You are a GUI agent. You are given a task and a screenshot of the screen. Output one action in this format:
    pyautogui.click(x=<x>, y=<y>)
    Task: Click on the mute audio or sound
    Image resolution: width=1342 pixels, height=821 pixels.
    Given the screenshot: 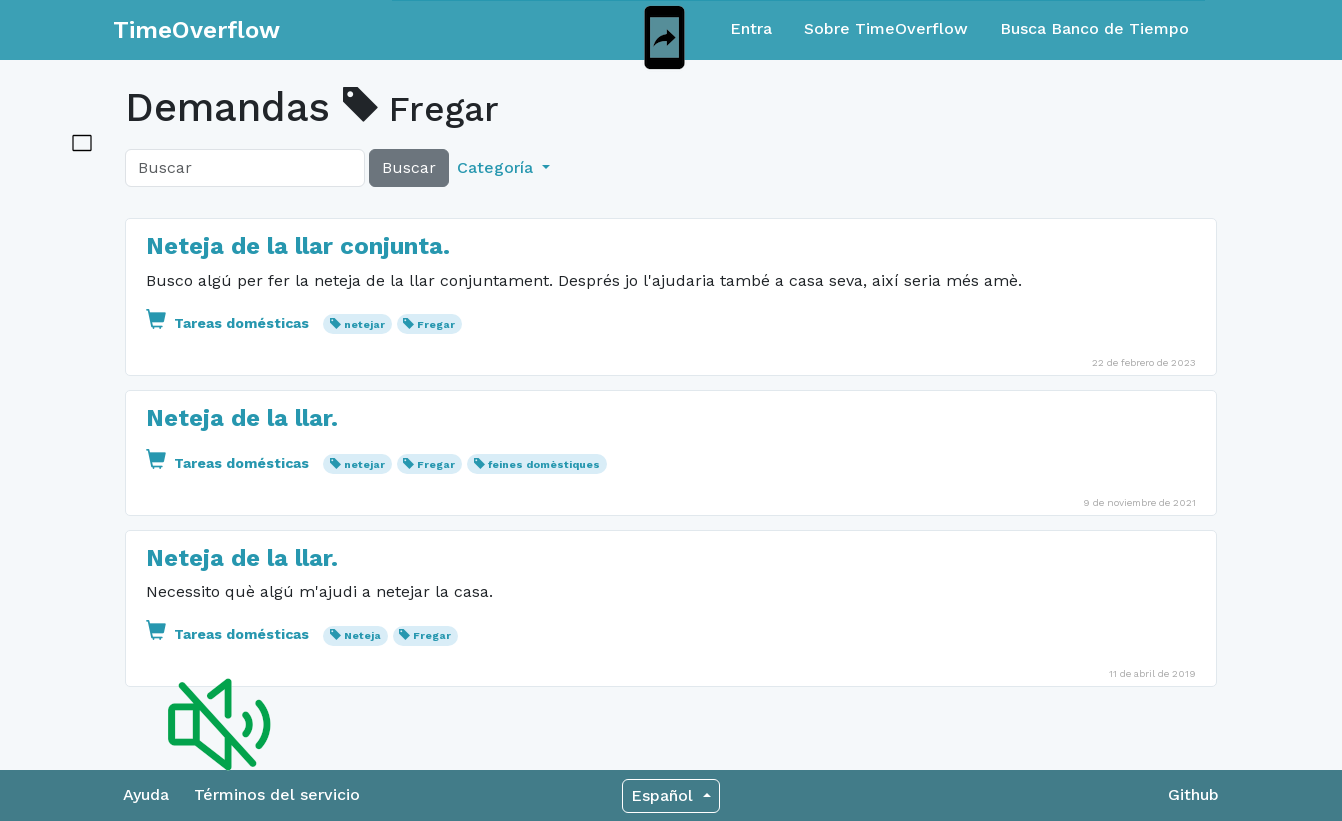 What is the action you would take?
    pyautogui.click(x=217, y=724)
    